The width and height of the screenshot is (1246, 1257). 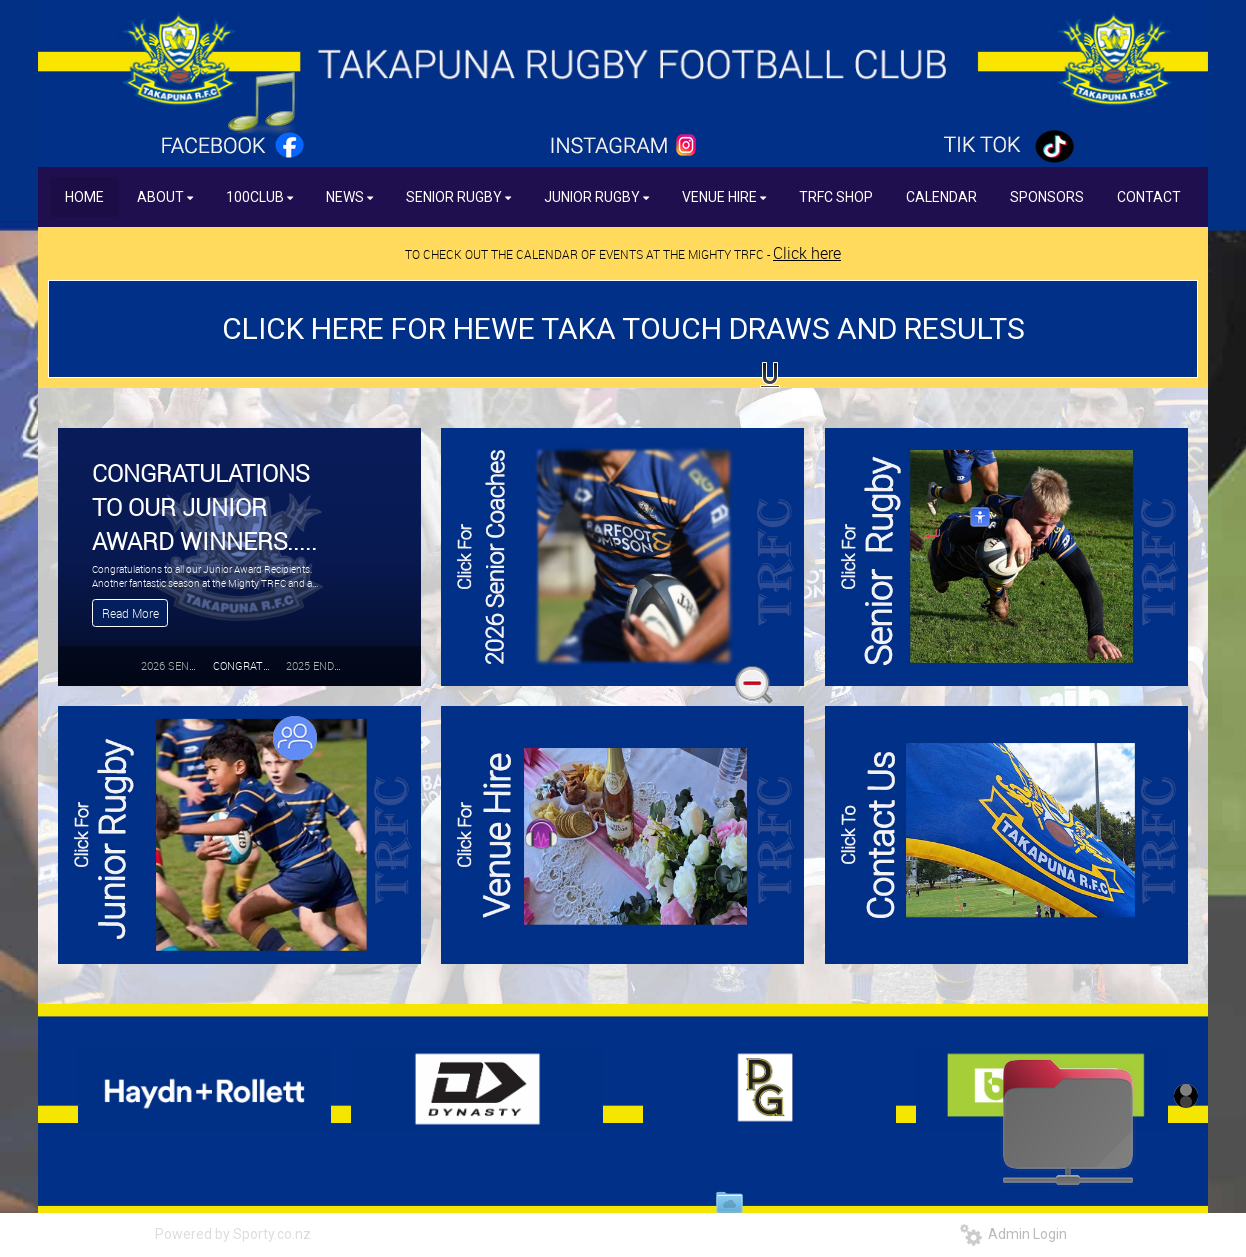 What do you see at coordinates (1068, 1120) in the screenshot?
I see `access a remote or network folder` at bounding box center [1068, 1120].